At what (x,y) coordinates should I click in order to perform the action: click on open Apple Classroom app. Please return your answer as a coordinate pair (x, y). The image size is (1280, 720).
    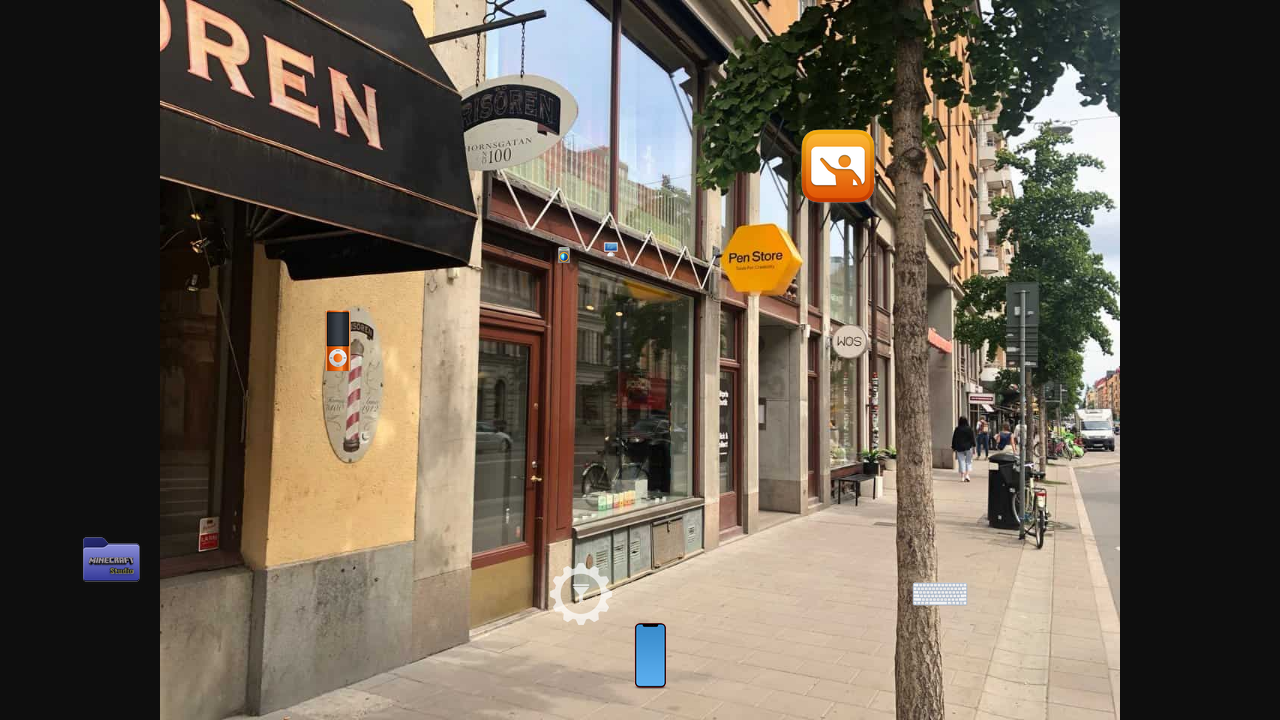
    Looking at the image, I should click on (838, 166).